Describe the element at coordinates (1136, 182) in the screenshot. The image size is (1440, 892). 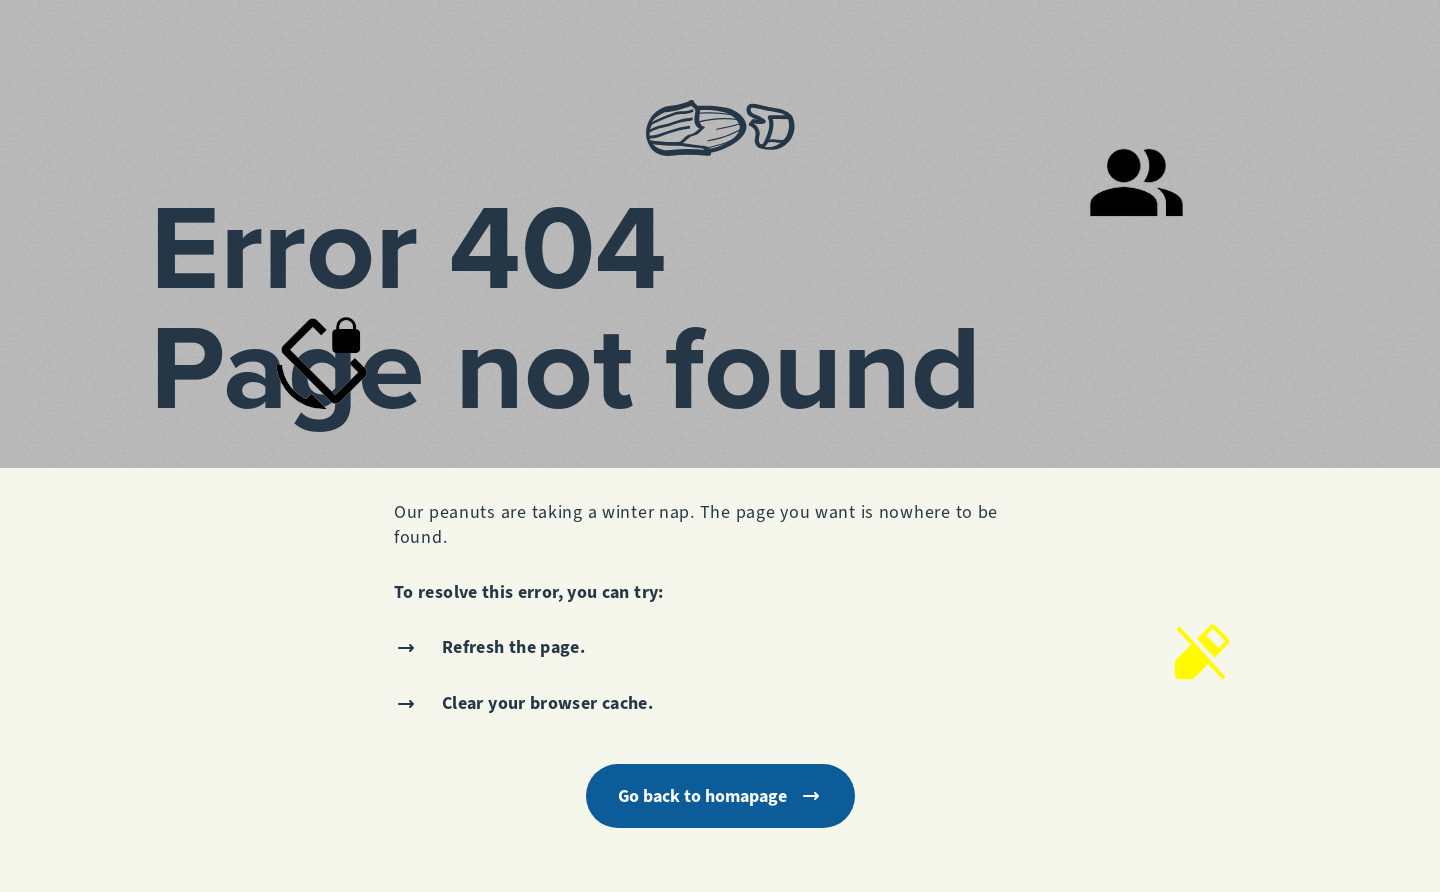
I see `view contacts or people list` at that location.